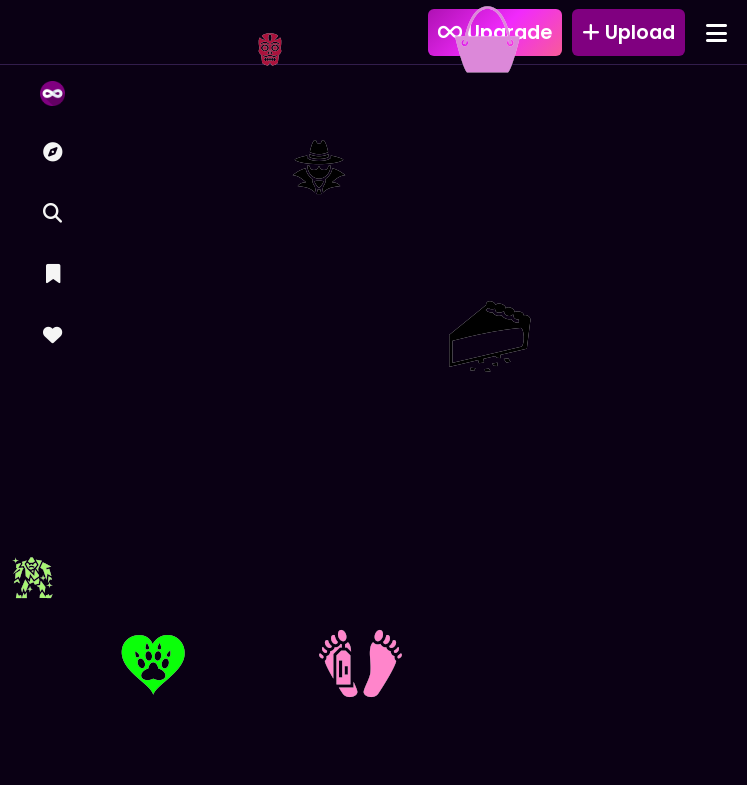 Image resolution: width=747 pixels, height=785 pixels. What do you see at coordinates (270, 49) in the screenshot?
I see `día de los muertos themed game element or decoration` at bounding box center [270, 49].